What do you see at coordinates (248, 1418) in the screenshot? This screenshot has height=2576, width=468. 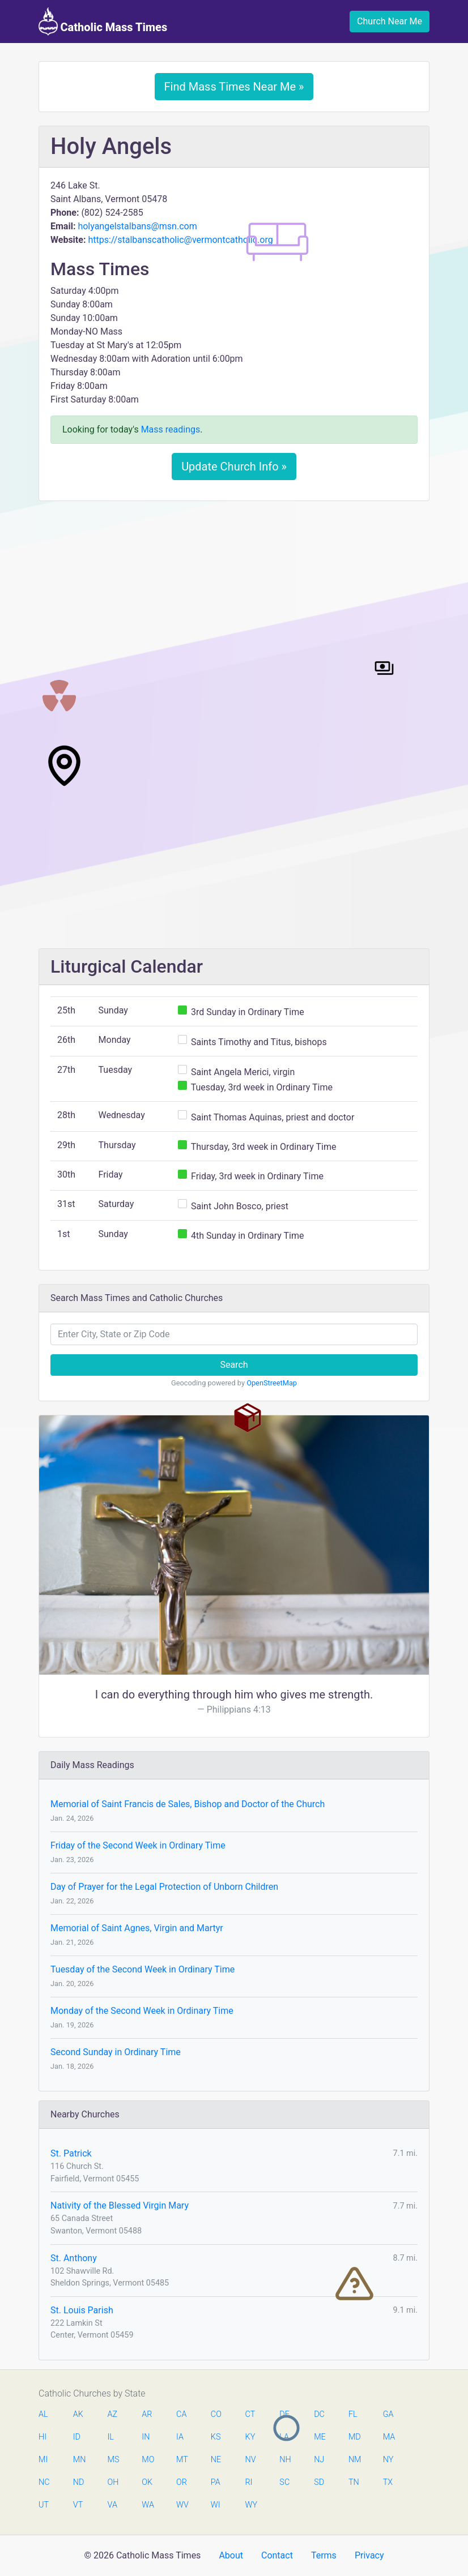 I see `view package or shipment details` at bounding box center [248, 1418].